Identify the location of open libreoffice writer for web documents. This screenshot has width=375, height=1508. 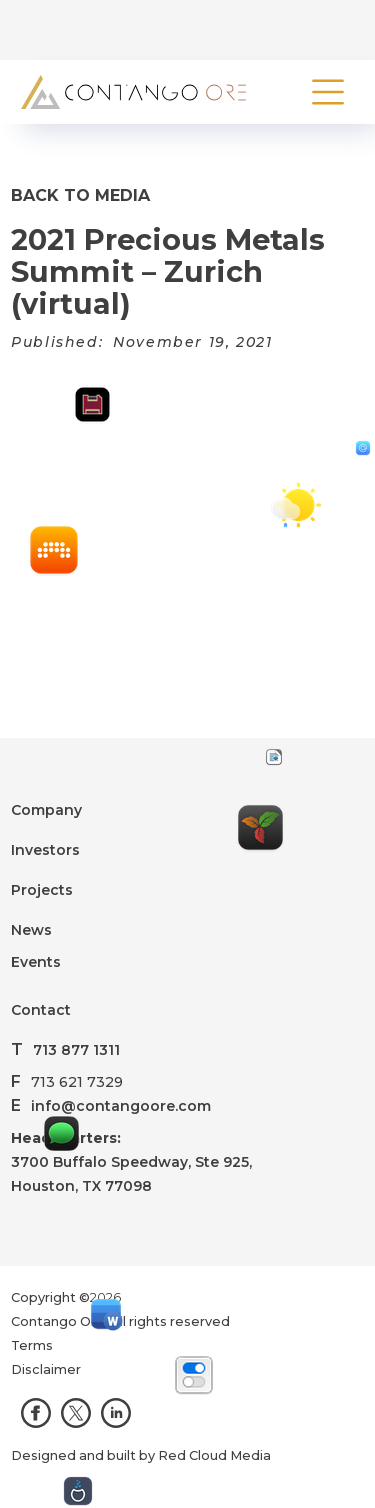
(274, 757).